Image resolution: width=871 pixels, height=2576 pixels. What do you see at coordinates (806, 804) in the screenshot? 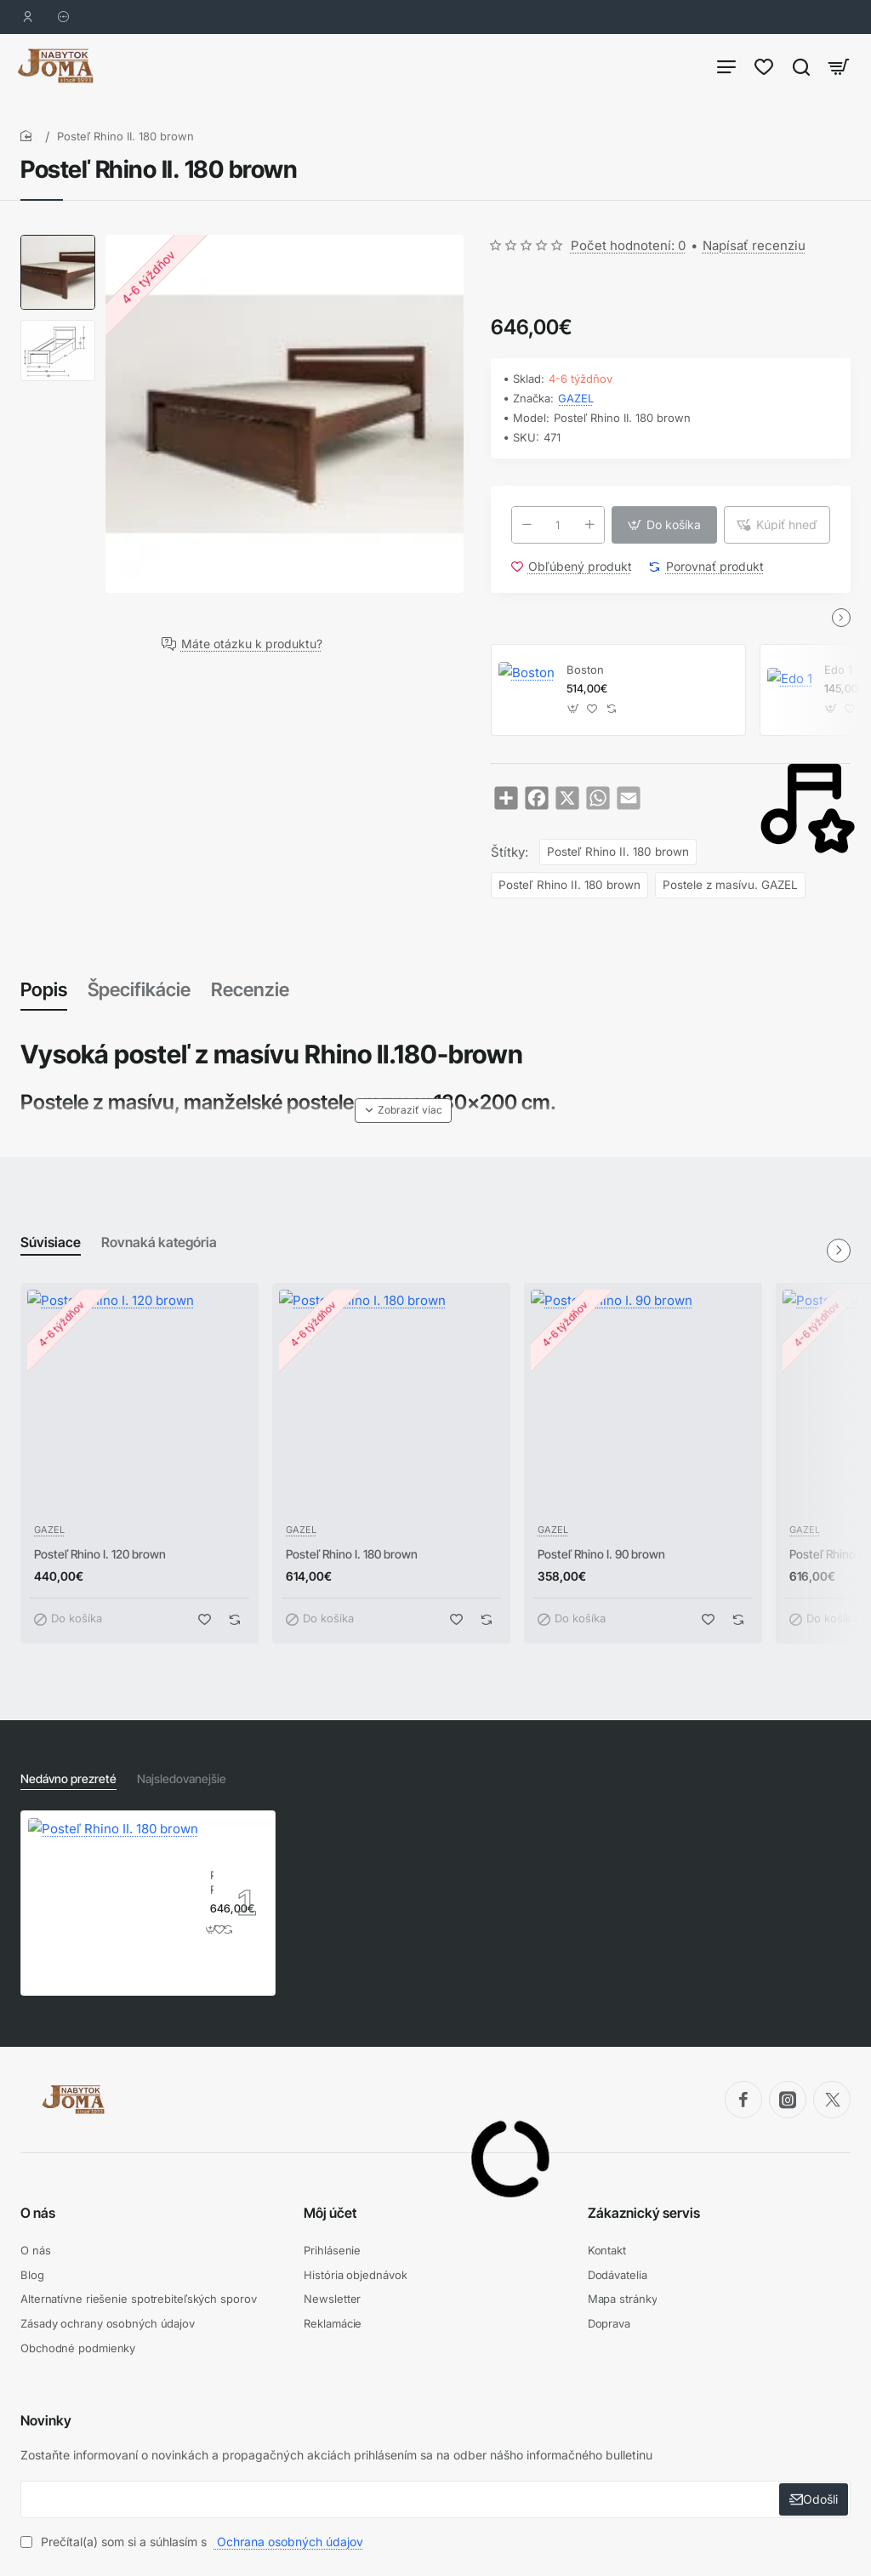
I see `add song to favorites` at bounding box center [806, 804].